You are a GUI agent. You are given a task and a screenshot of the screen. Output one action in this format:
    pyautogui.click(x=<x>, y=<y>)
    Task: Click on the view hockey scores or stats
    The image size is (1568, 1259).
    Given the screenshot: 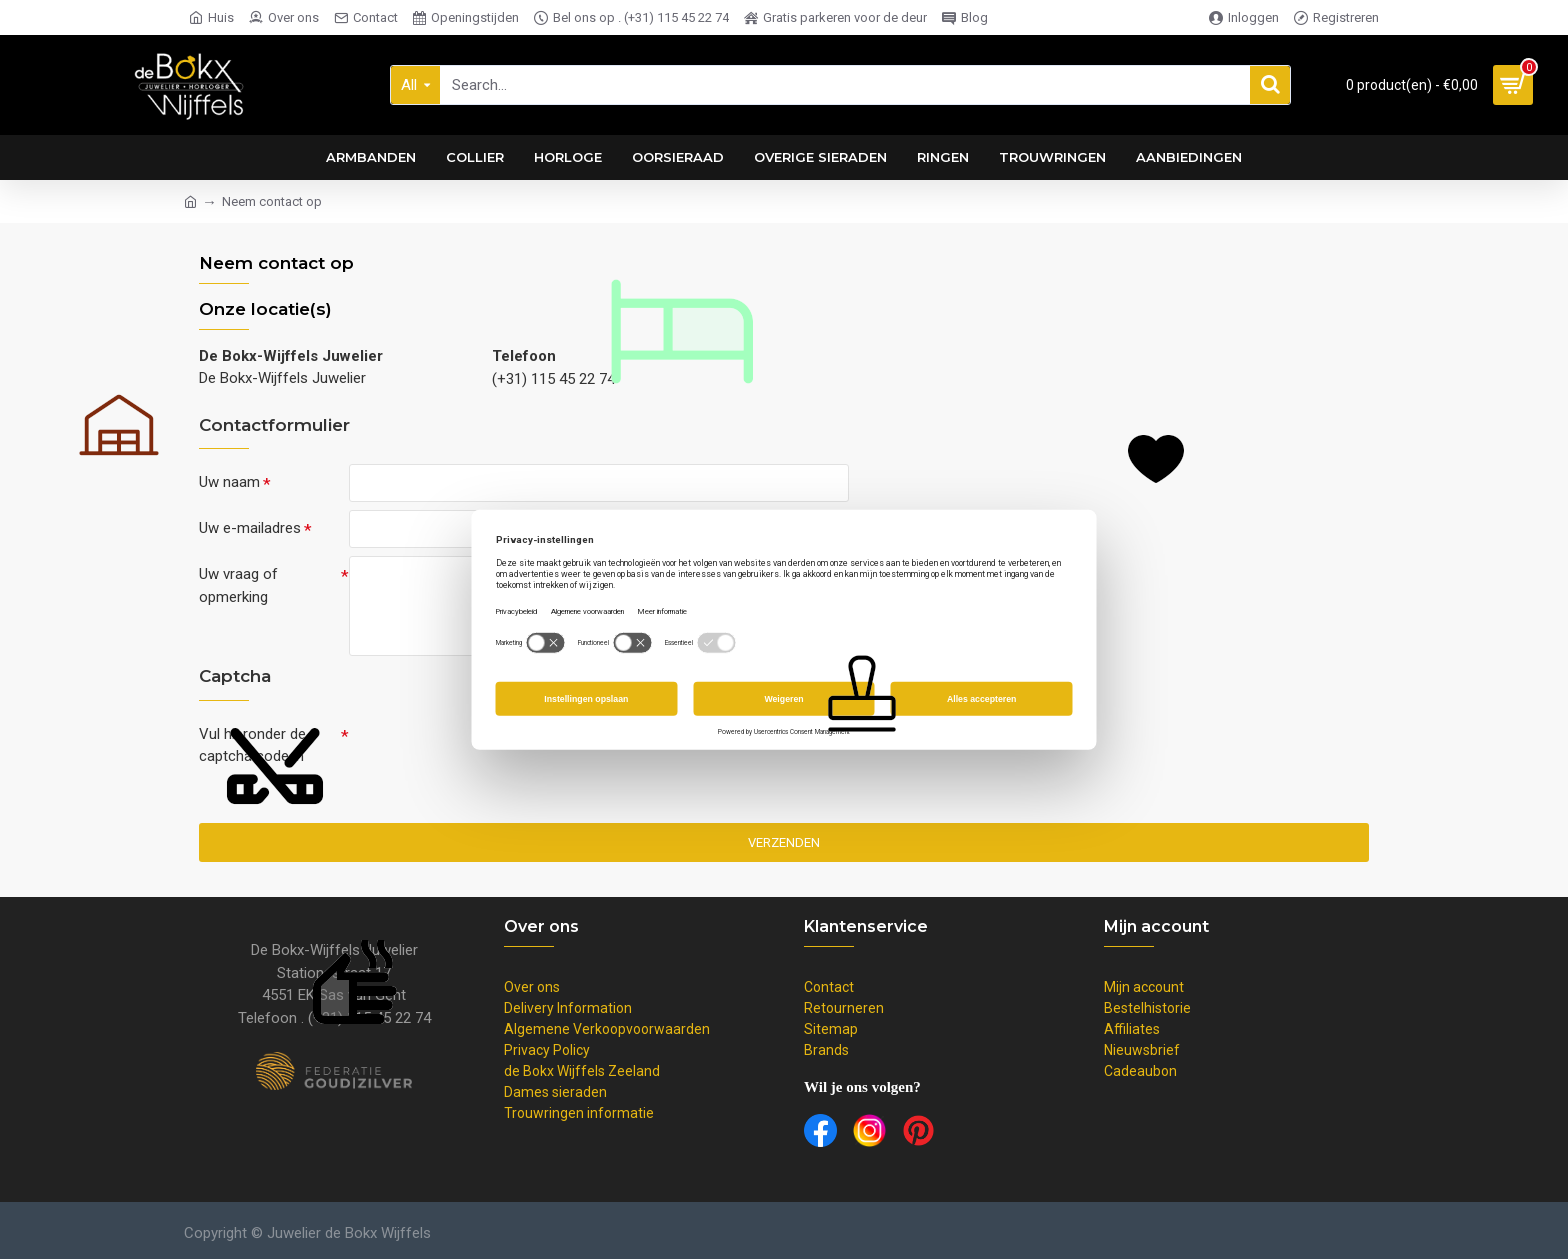 What is the action you would take?
    pyautogui.click(x=275, y=766)
    